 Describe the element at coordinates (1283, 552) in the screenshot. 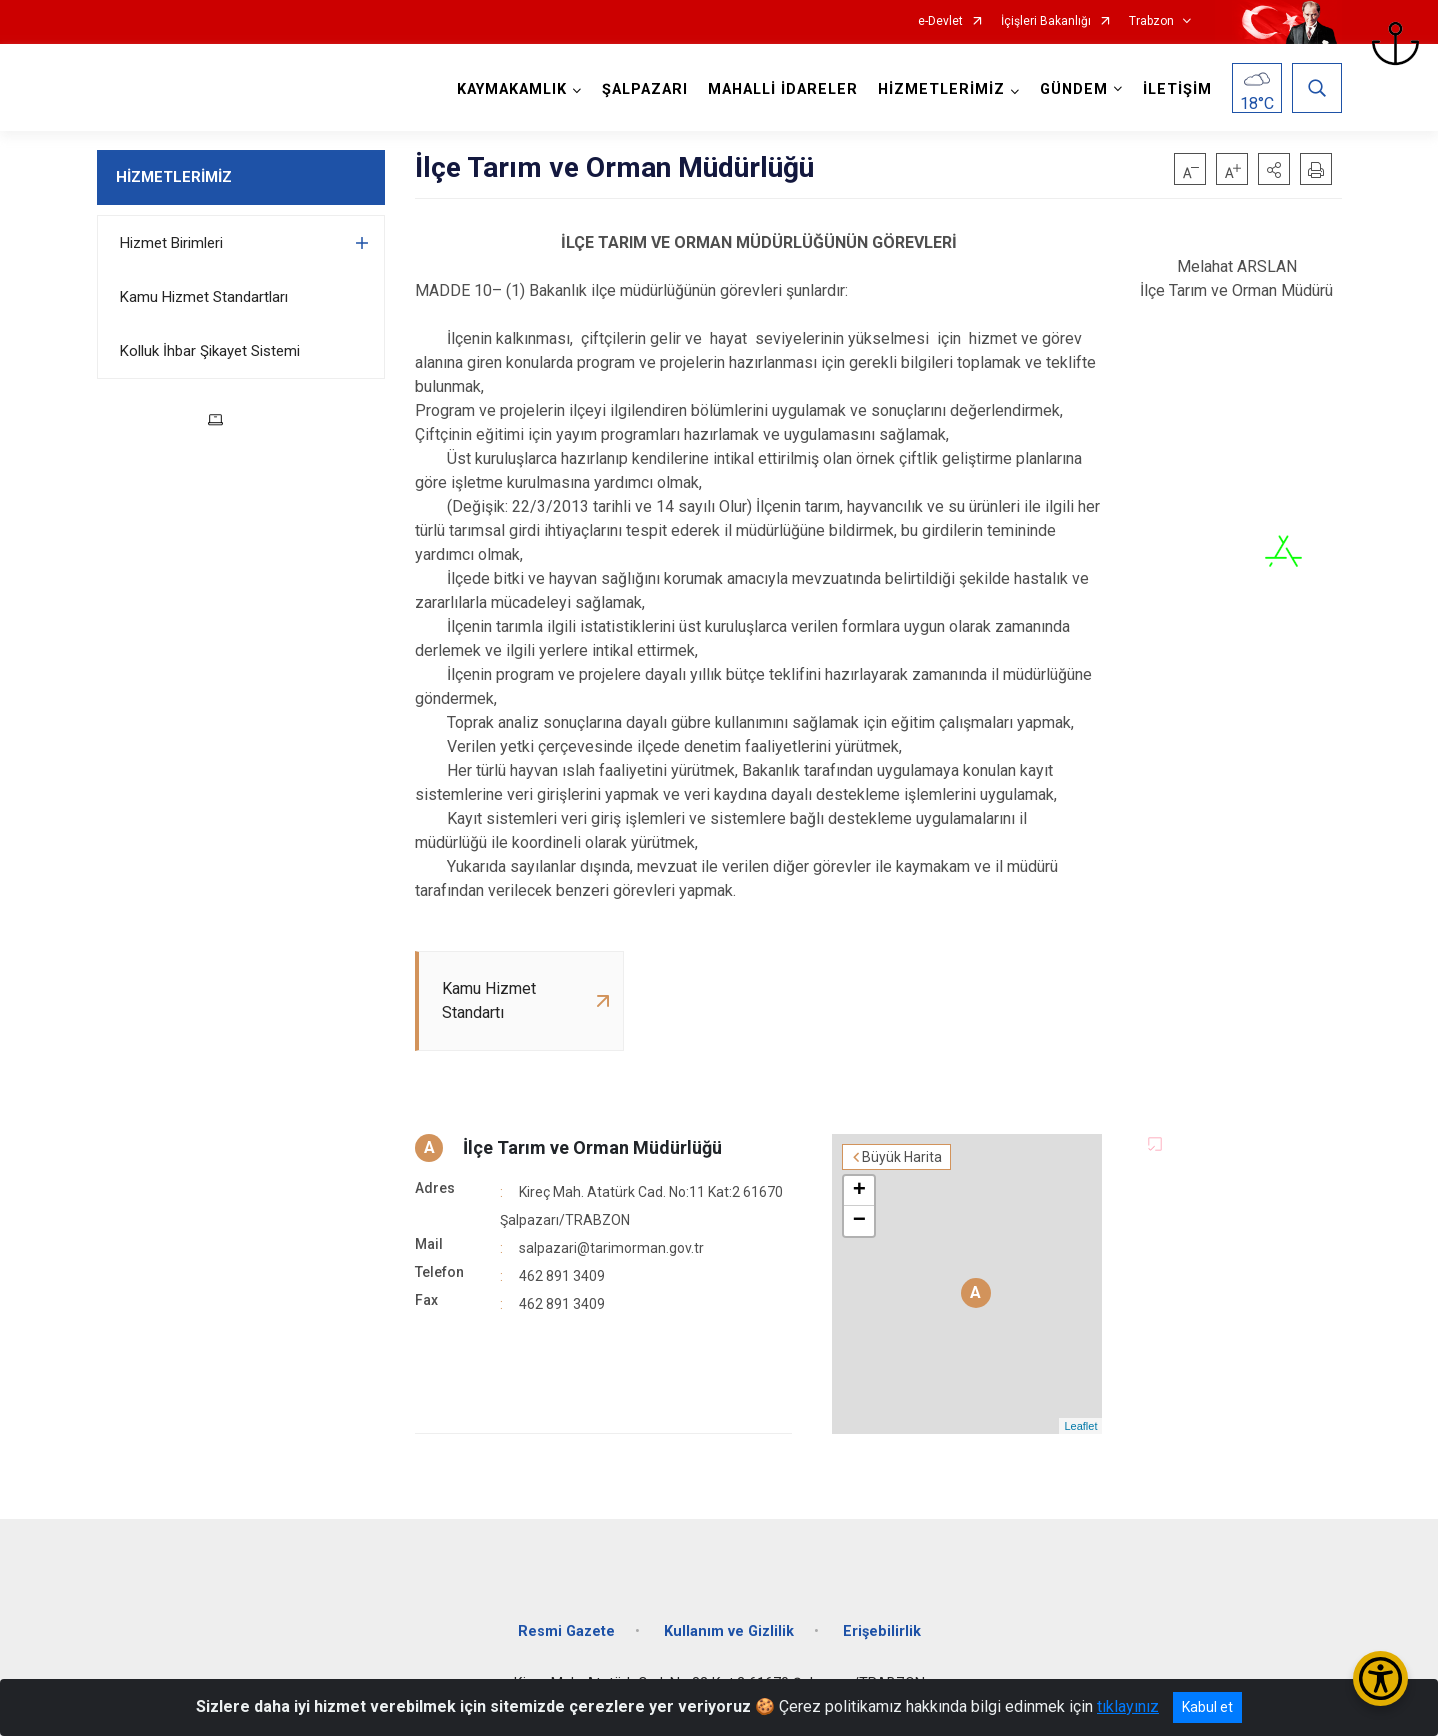

I see `open the app store` at that location.